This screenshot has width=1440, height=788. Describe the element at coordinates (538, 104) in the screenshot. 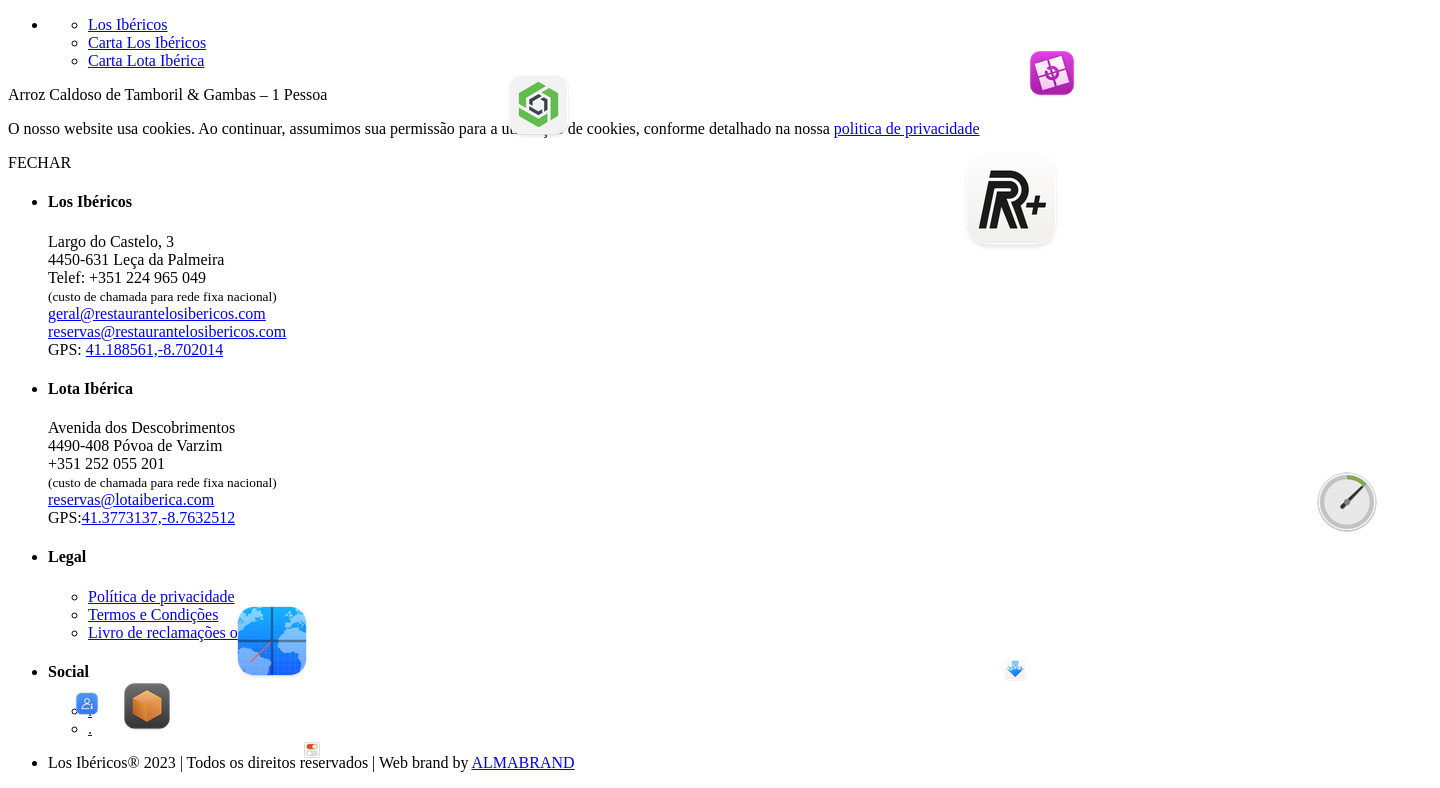

I see `open onshape CAD application` at that location.